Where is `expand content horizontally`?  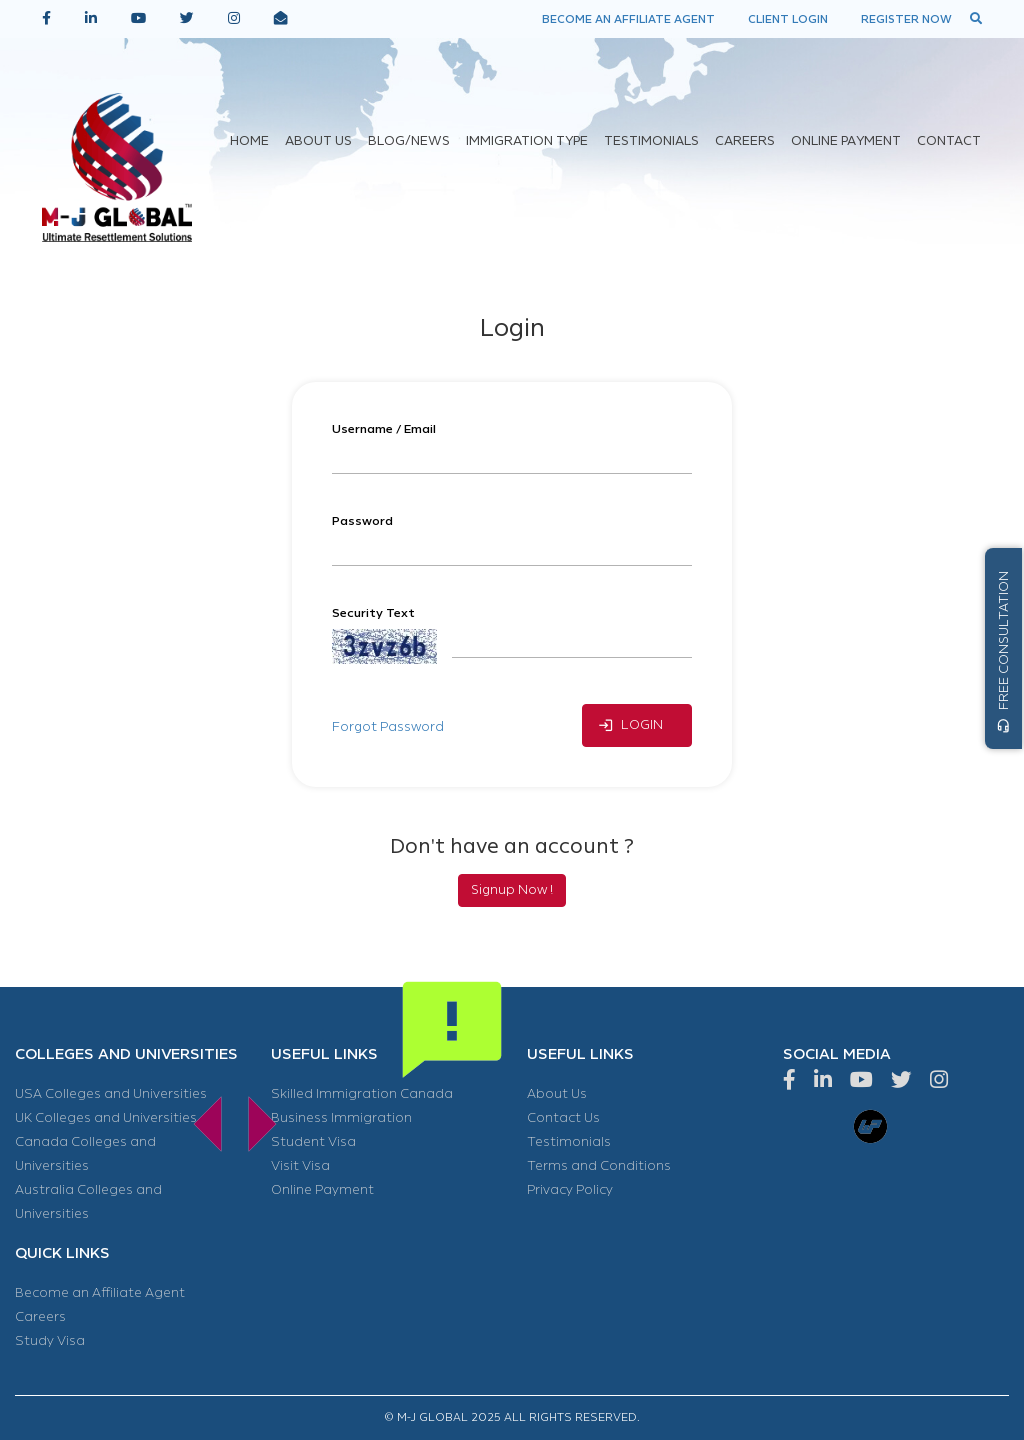
expand content horizontally is located at coordinates (235, 1124).